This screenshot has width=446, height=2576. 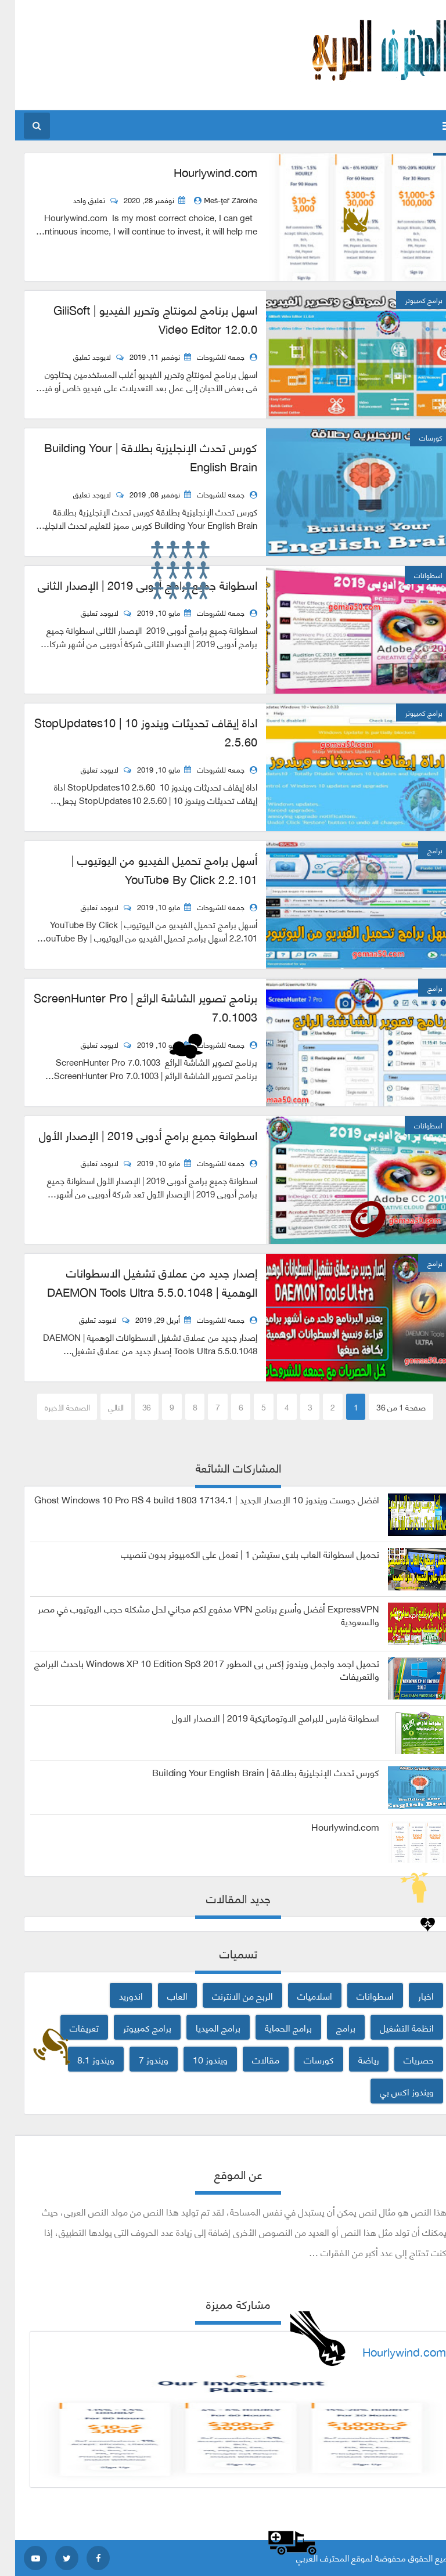 I want to click on indicates a group or team of players, so click(x=181, y=569).